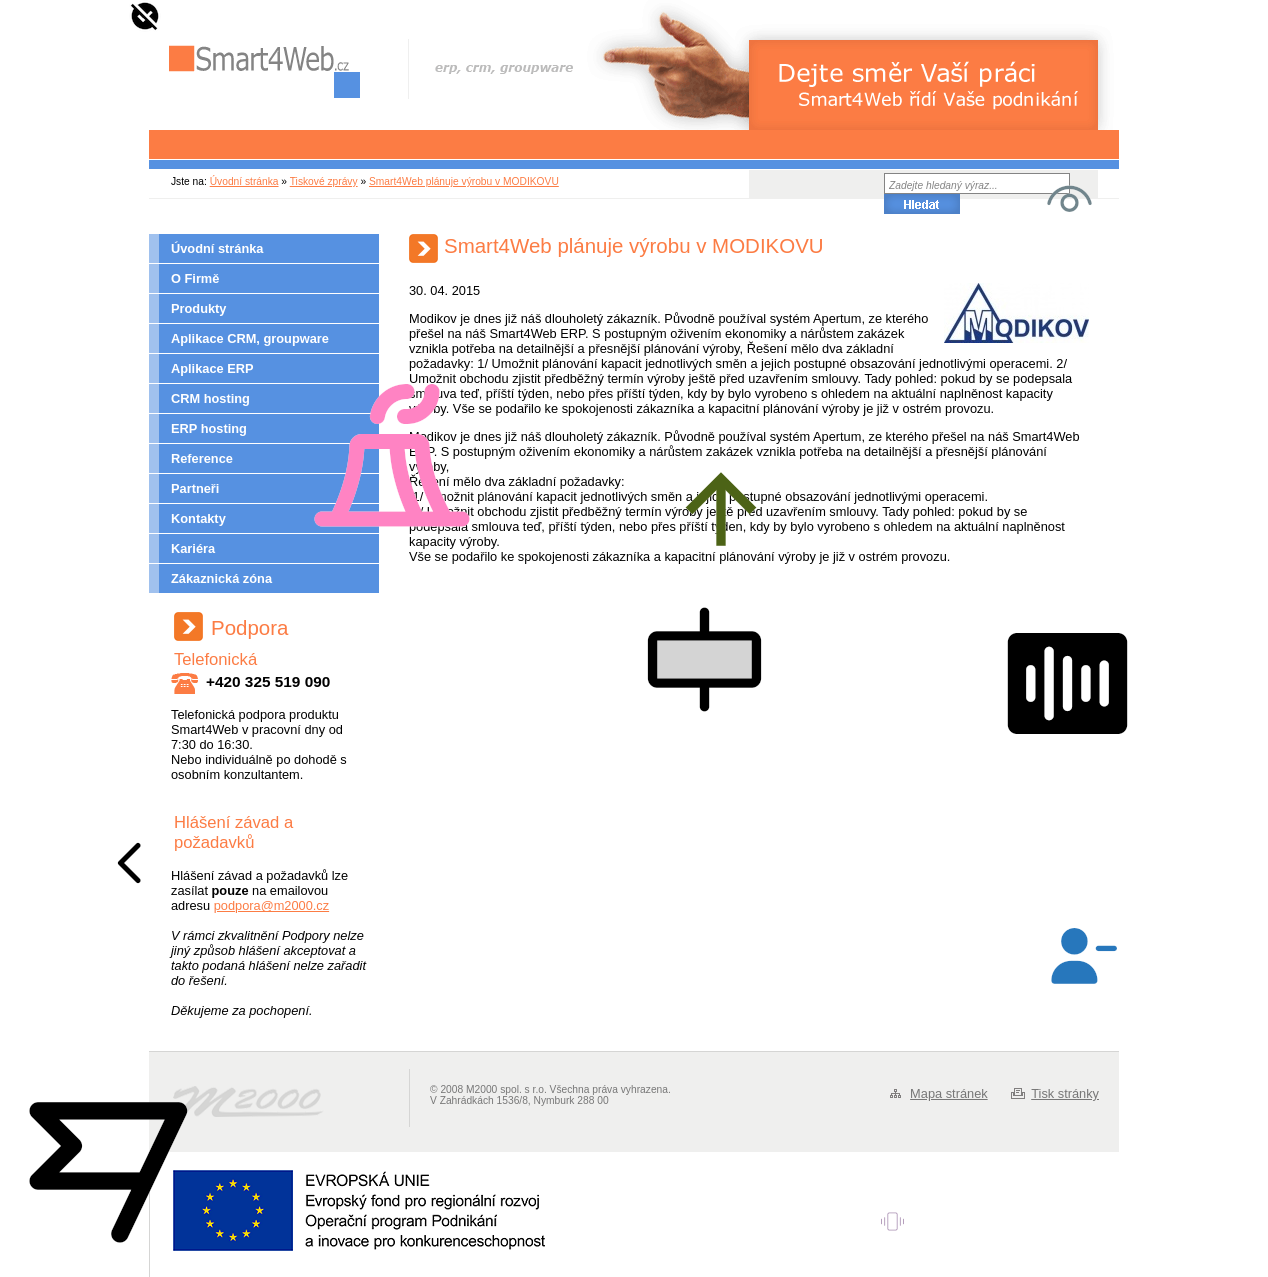 This screenshot has width=1268, height=1277. What do you see at coordinates (892, 1221) in the screenshot?
I see `toggle vibration mode on your device` at bounding box center [892, 1221].